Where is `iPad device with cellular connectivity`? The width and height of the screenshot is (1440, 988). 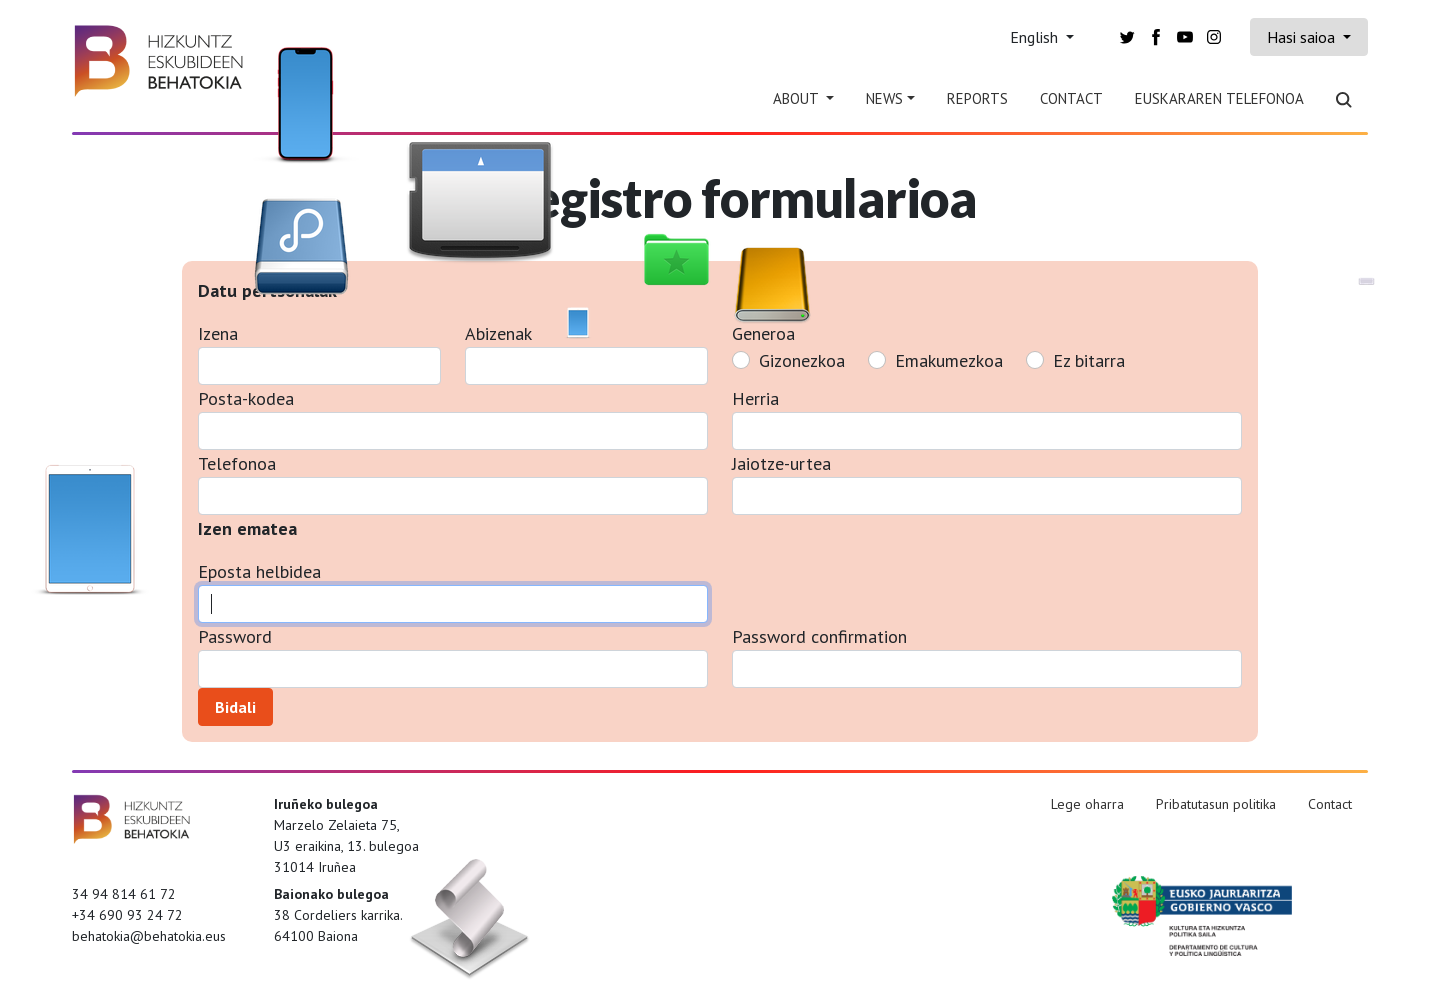 iPad device with cellular connectivity is located at coordinates (578, 323).